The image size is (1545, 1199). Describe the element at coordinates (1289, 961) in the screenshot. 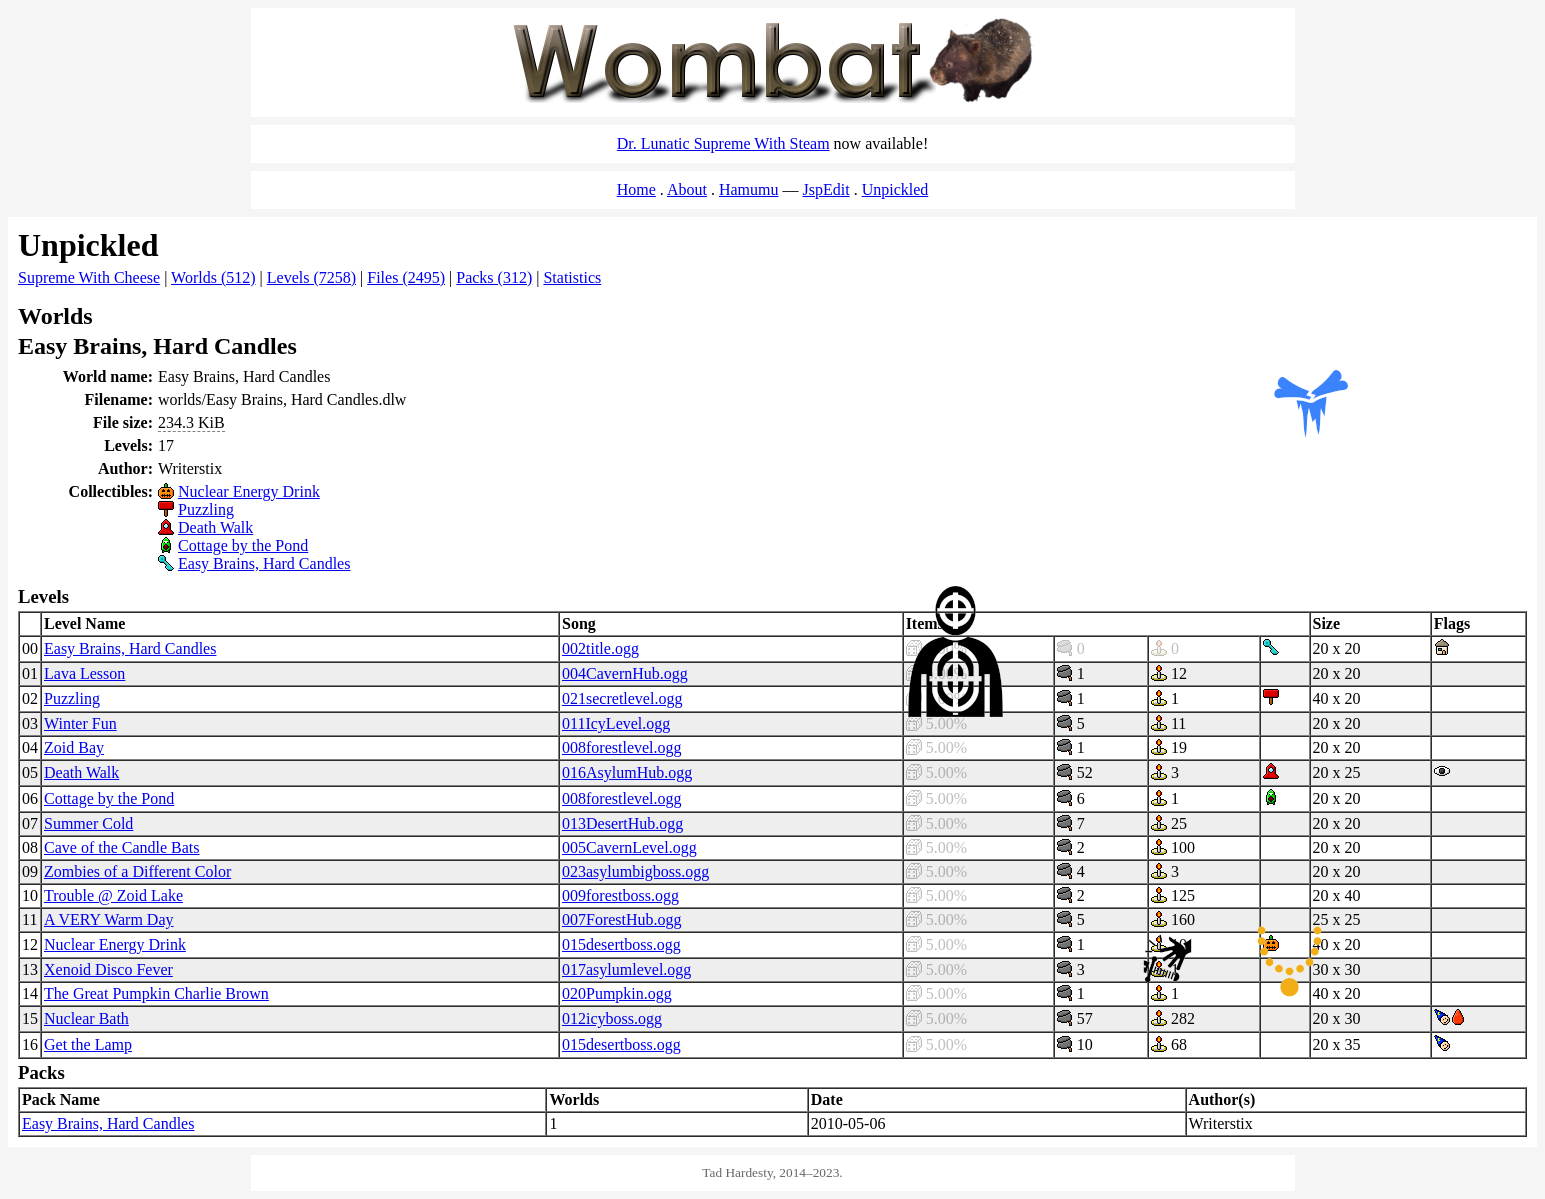

I see `browse jewelry or accessories category` at that location.